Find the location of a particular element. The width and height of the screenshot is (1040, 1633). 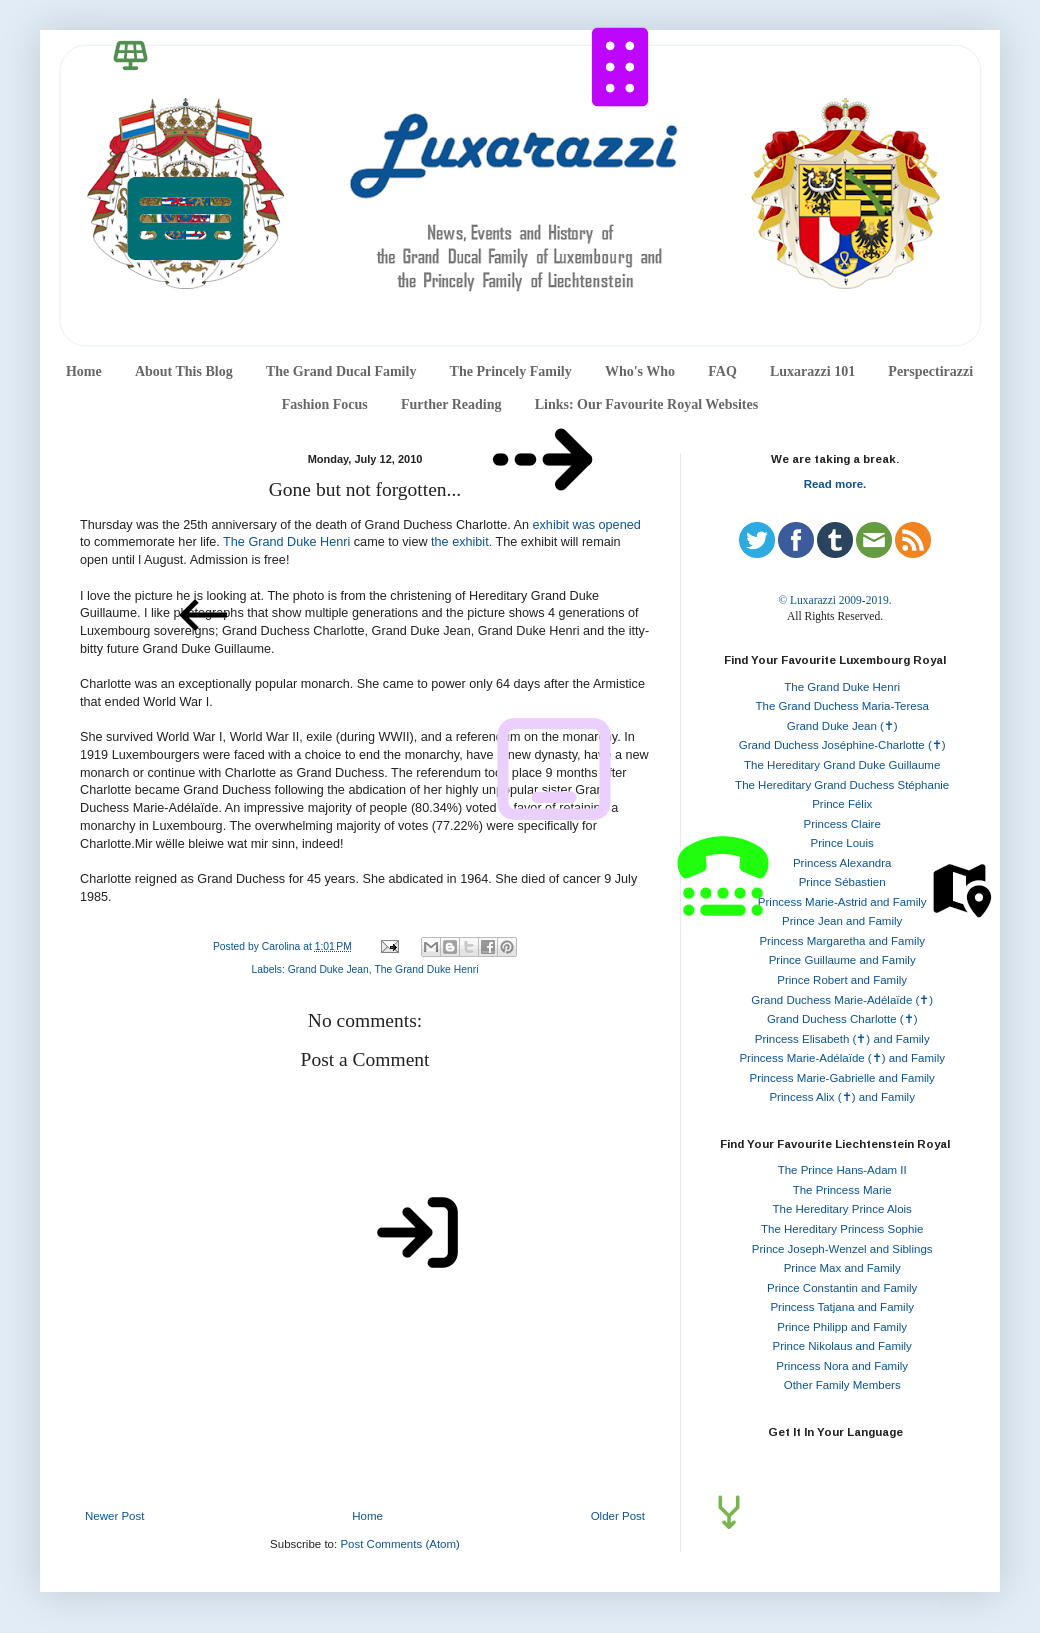

go back to the previous screen is located at coordinates (203, 615).